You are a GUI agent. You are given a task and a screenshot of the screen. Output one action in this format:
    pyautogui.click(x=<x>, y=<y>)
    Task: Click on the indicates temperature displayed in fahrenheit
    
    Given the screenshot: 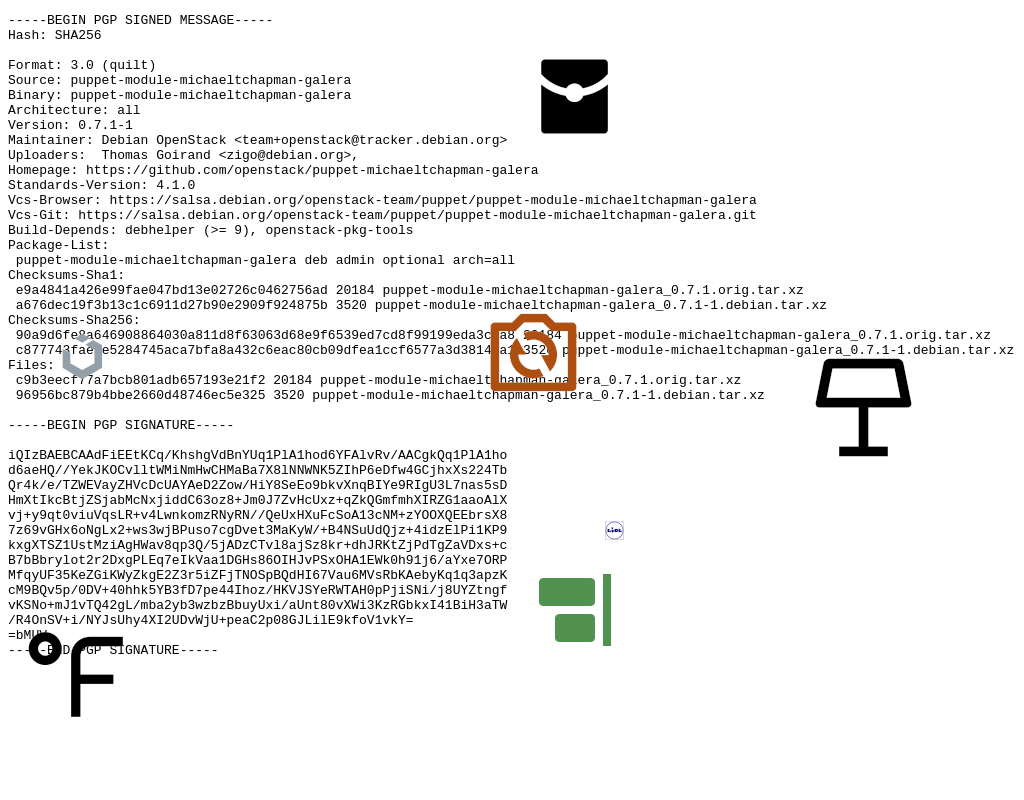 What is the action you would take?
    pyautogui.click(x=80, y=674)
    